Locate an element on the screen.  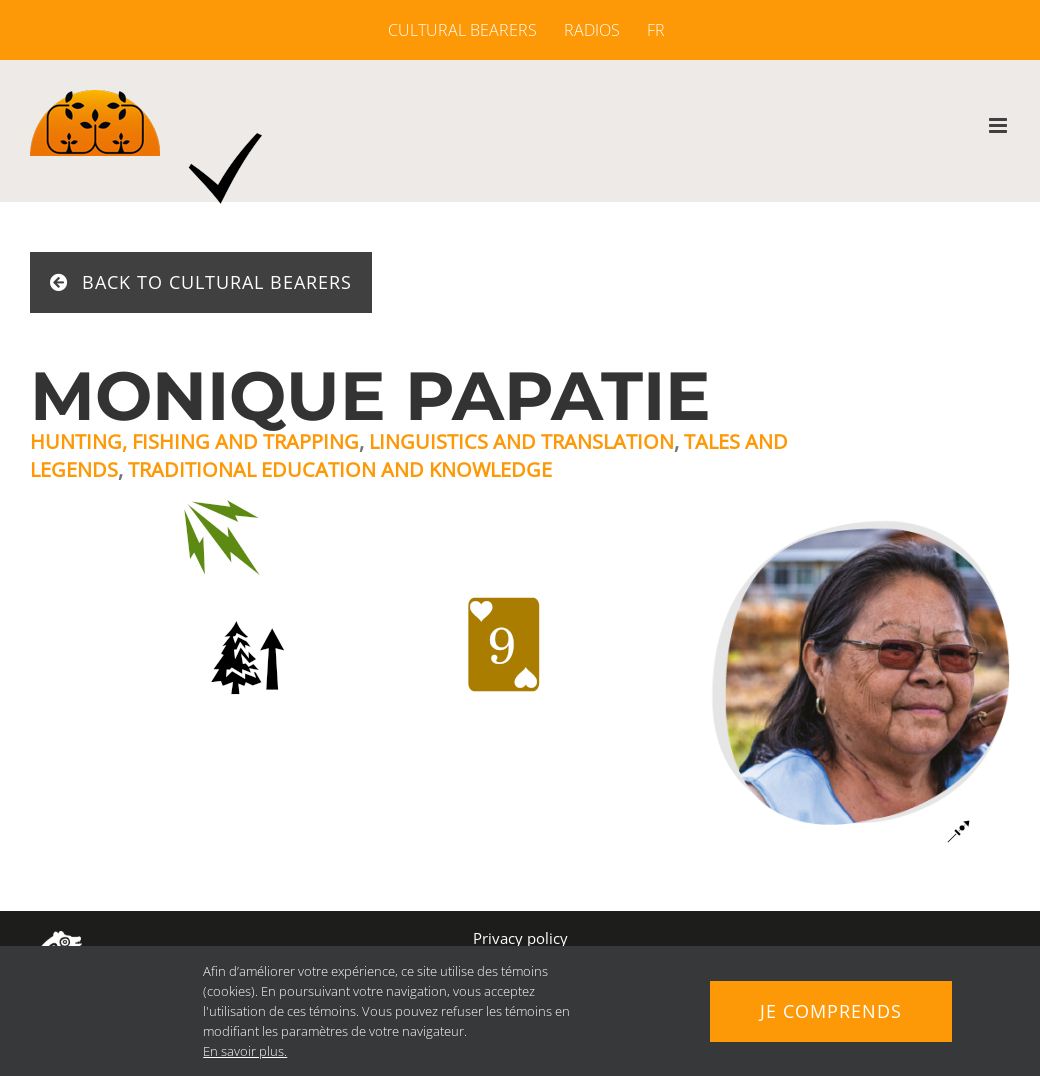
oden food item in a cooking or food-themed game is located at coordinates (958, 831).